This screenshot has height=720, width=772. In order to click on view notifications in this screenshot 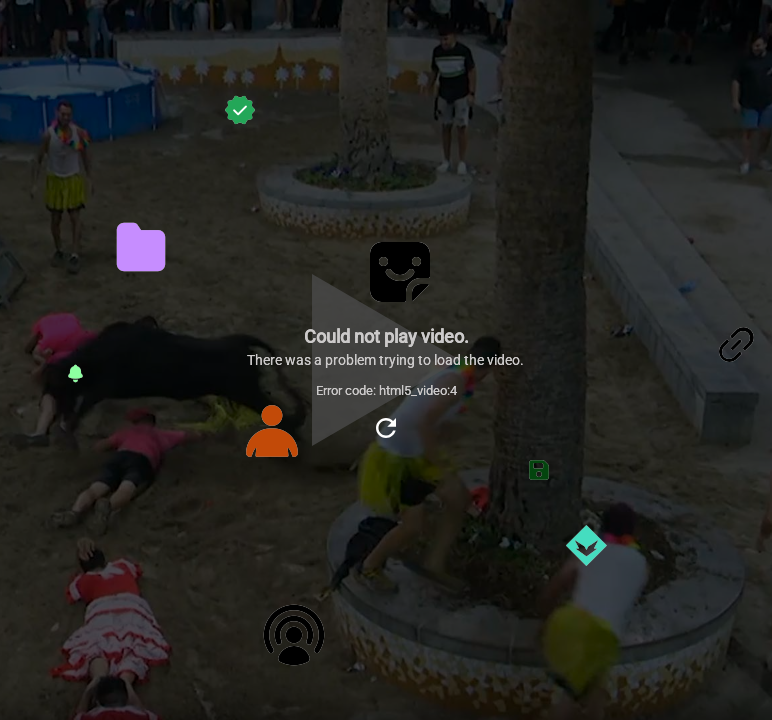, I will do `click(75, 373)`.